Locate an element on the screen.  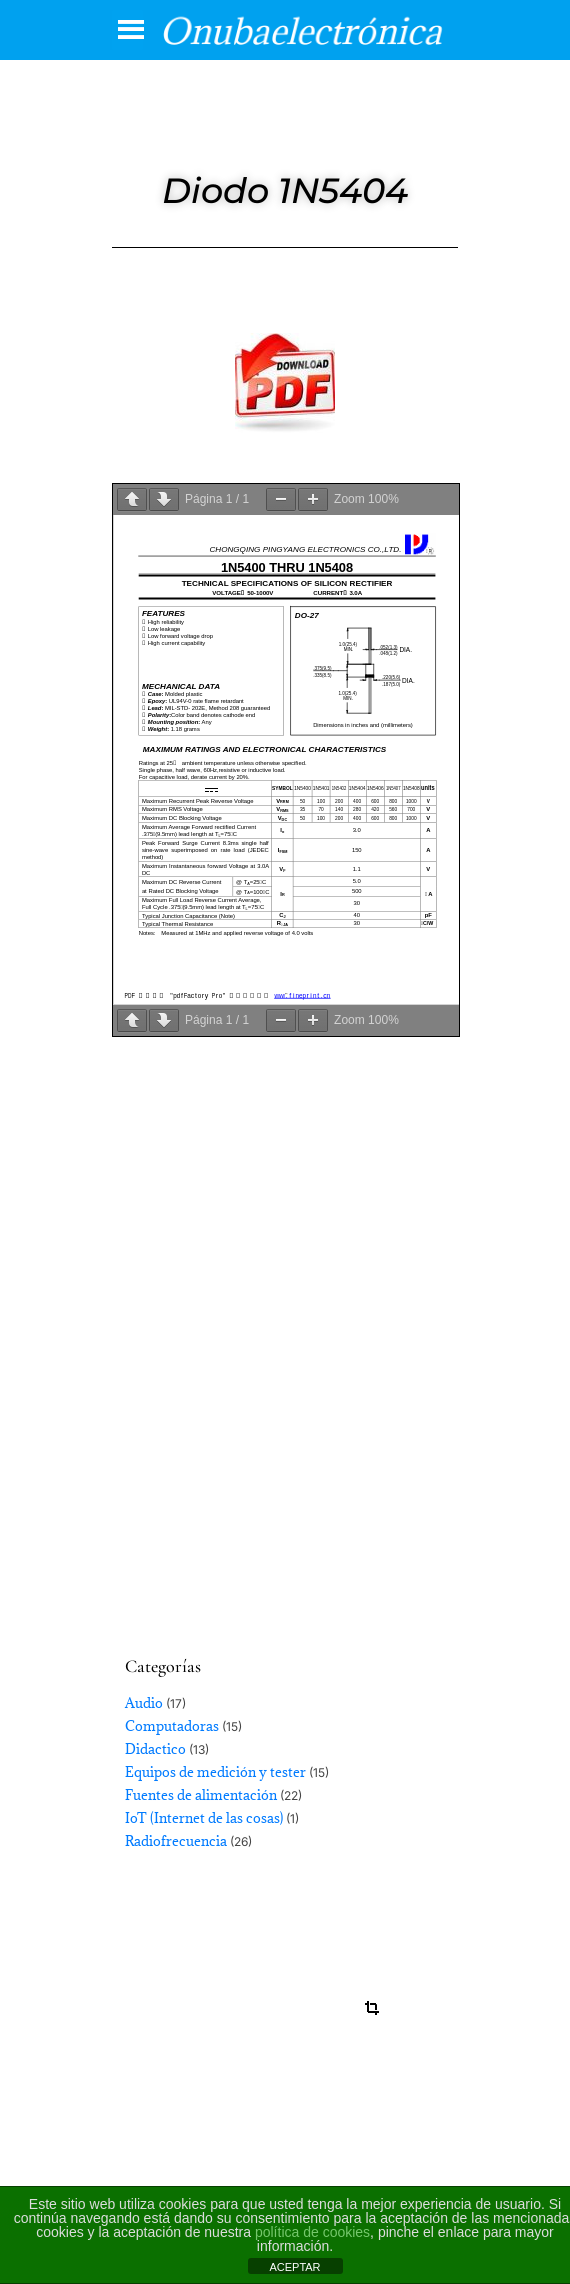
hardware power input or connector port is located at coordinates (212, 790).